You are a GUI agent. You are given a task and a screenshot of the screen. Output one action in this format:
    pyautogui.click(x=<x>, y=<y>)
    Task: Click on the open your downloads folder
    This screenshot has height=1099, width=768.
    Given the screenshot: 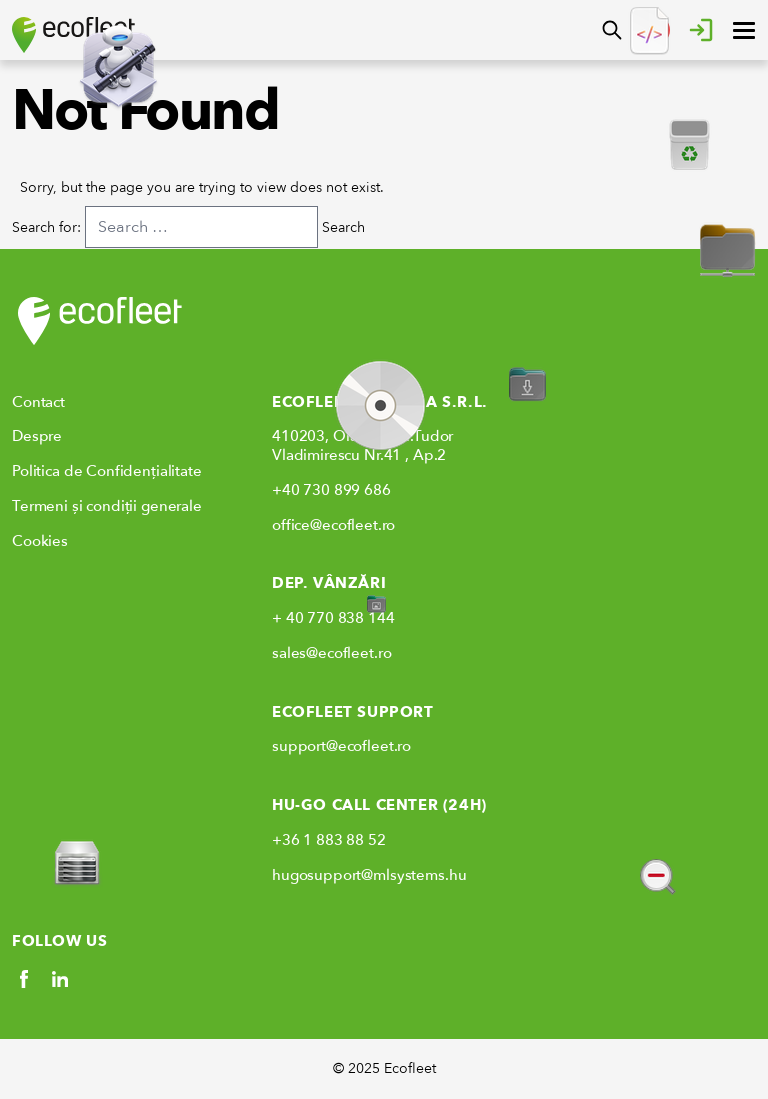 What is the action you would take?
    pyautogui.click(x=527, y=383)
    